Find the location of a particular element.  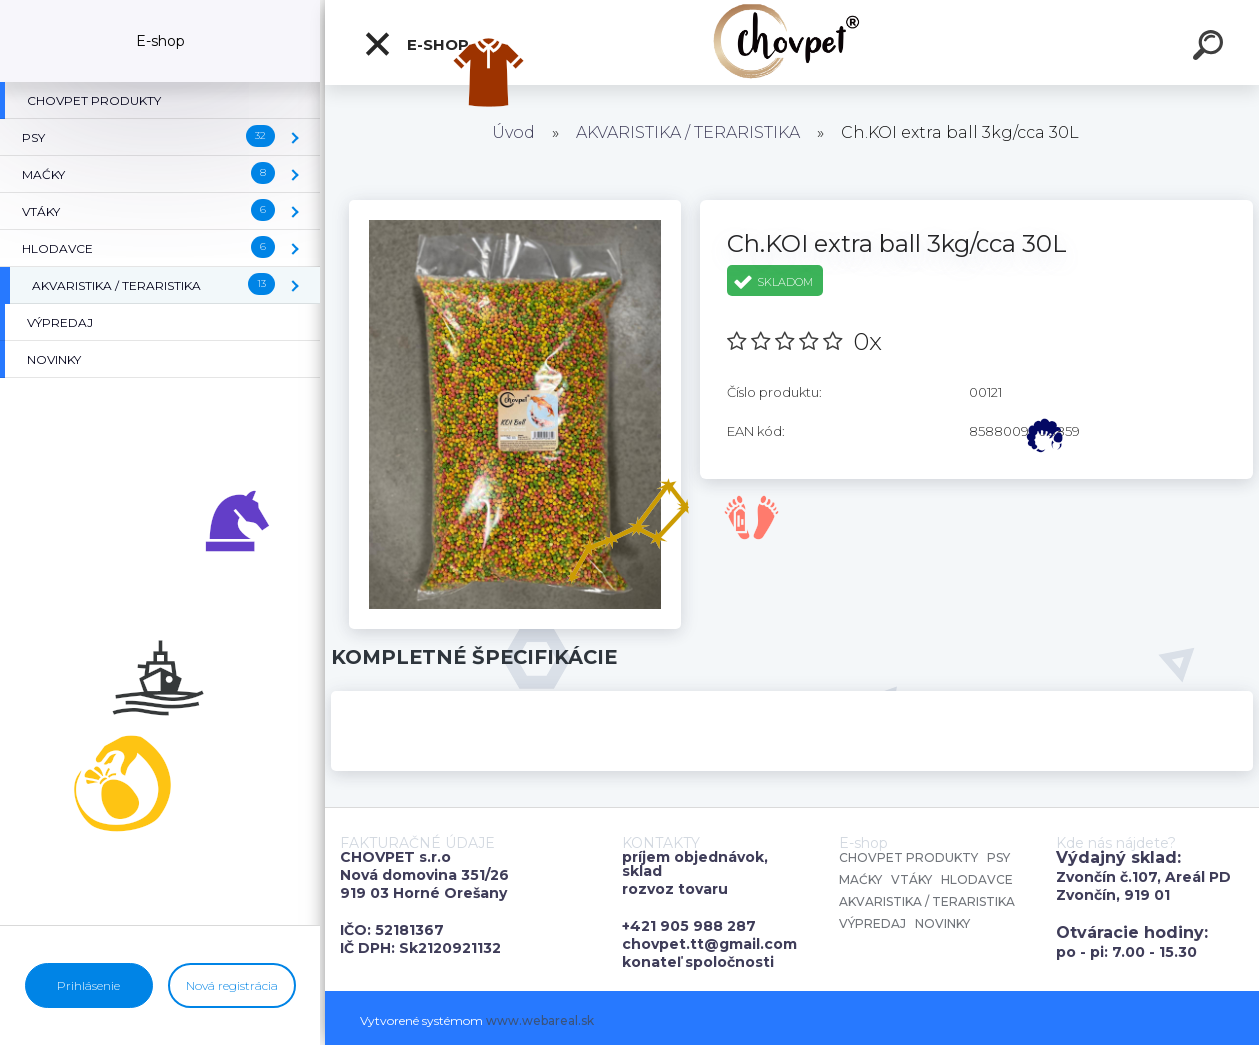

indicates pest infestation or decay status is located at coordinates (1044, 436).